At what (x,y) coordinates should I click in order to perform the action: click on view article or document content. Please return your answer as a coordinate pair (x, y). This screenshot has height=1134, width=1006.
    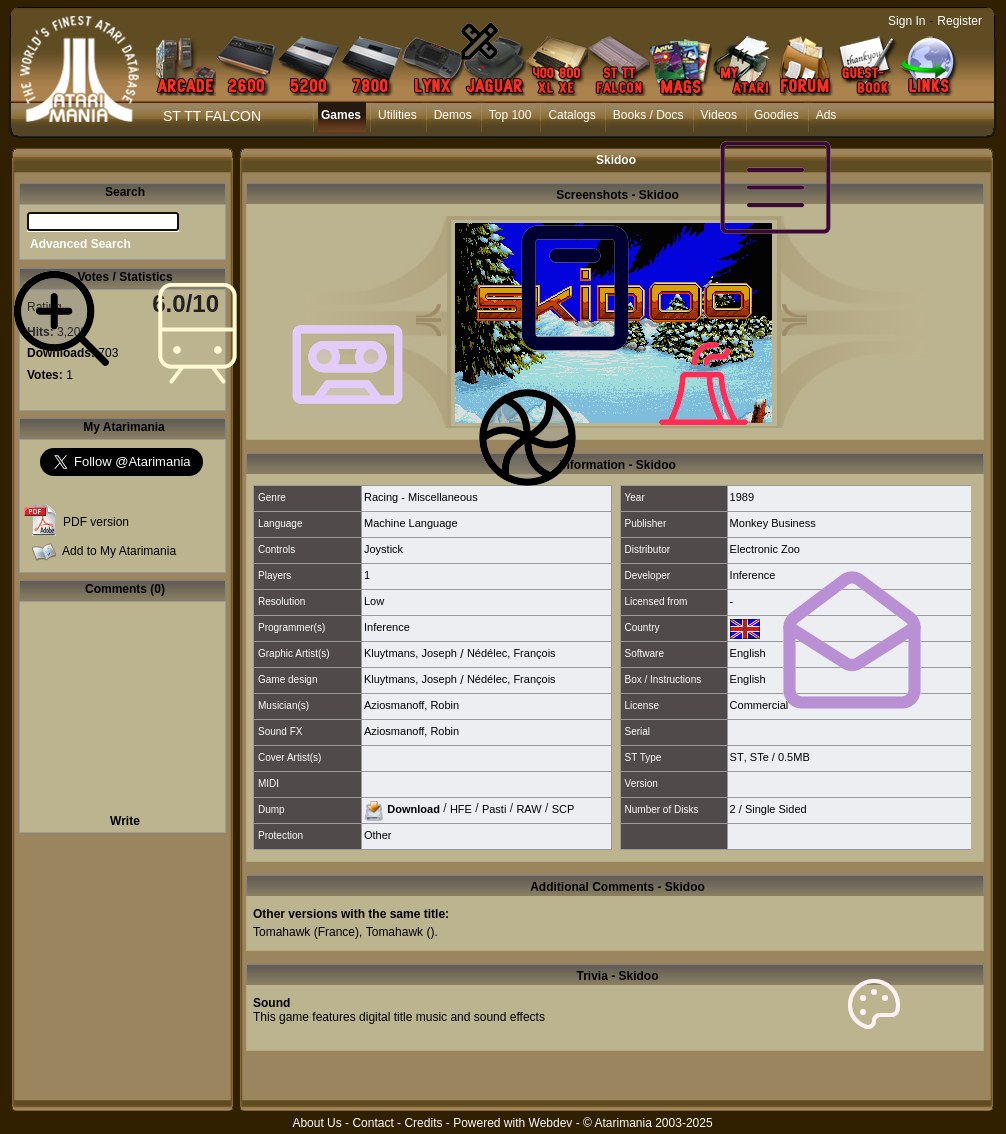
    Looking at the image, I should click on (775, 187).